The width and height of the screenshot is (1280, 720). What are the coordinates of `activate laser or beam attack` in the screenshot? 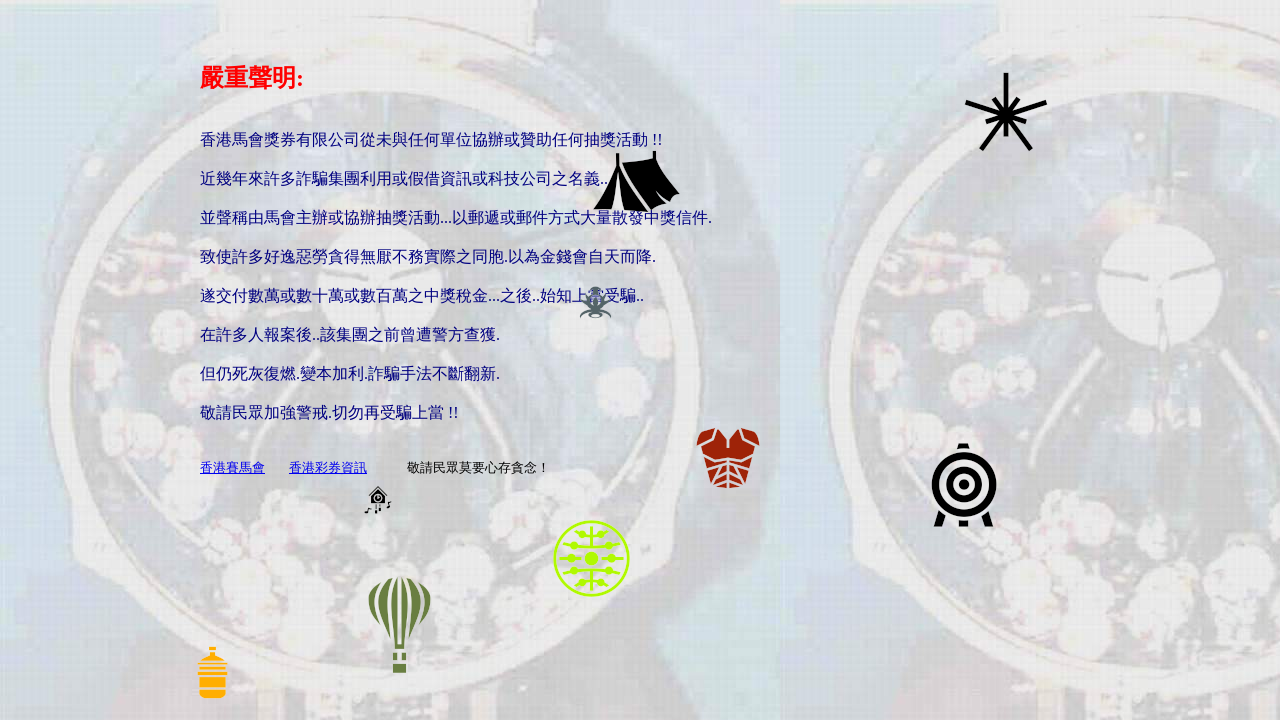 It's located at (1006, 112).